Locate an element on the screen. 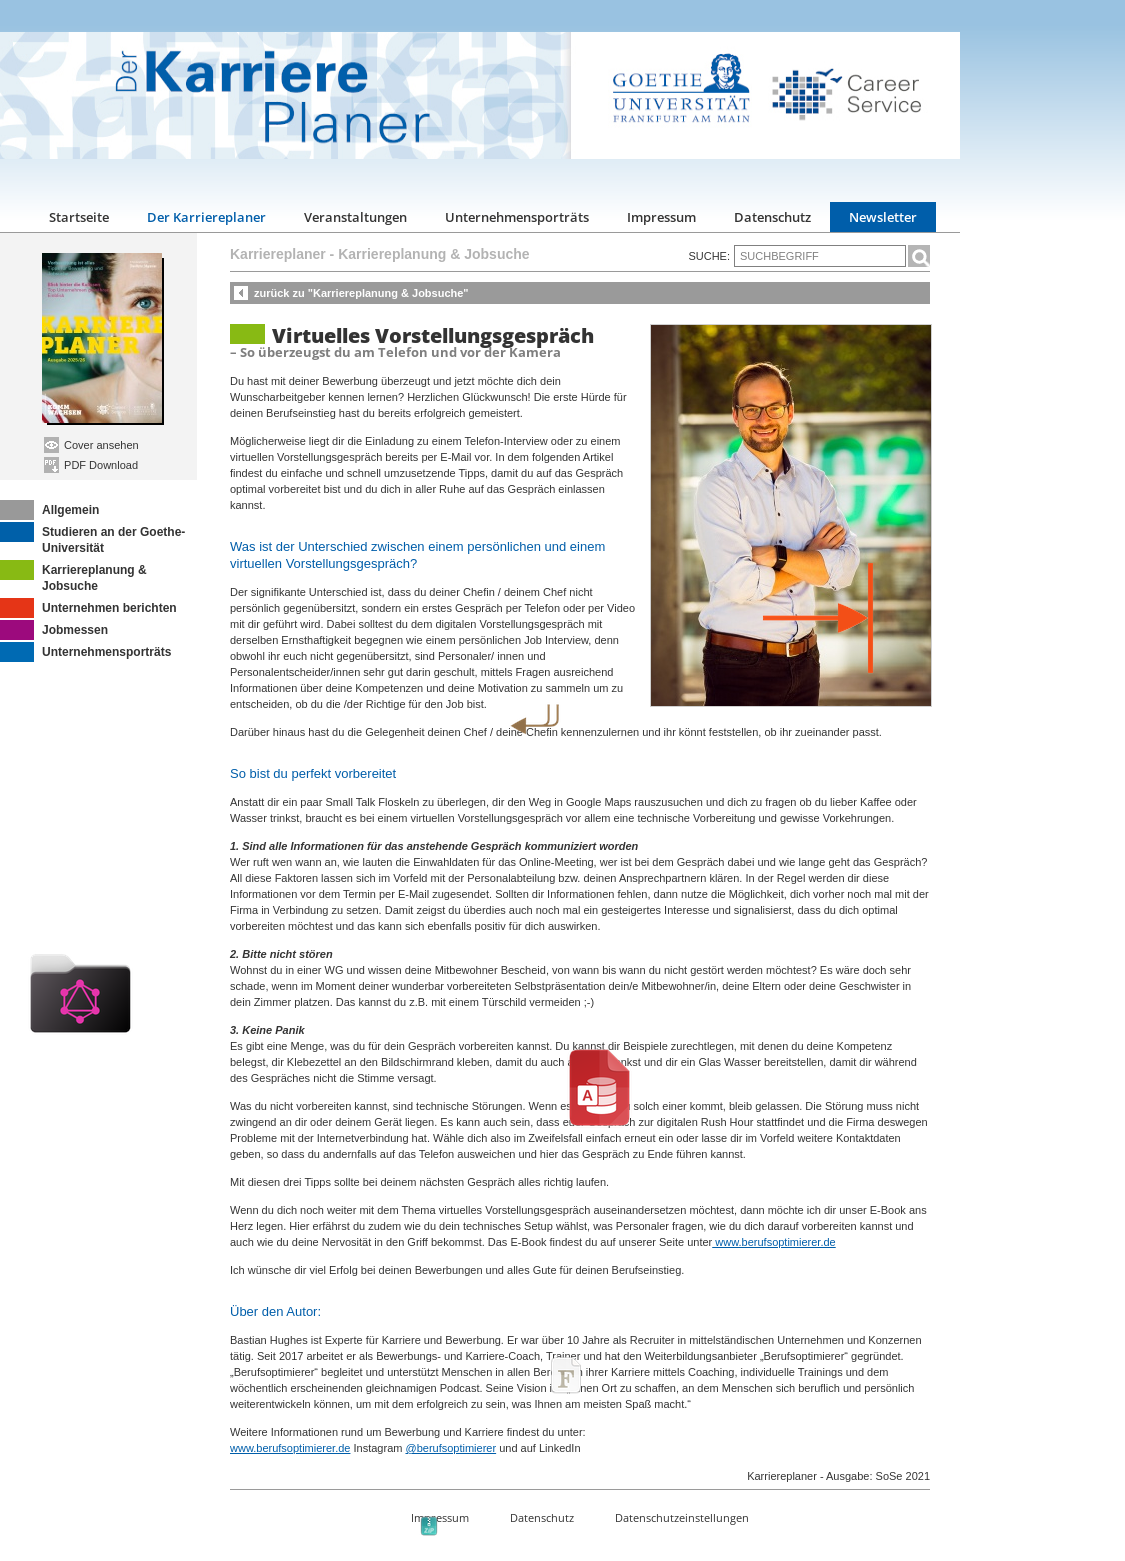 This screenshot has width=1125, height=1561. a fortran source code file is located at coordinates (566, 1375).